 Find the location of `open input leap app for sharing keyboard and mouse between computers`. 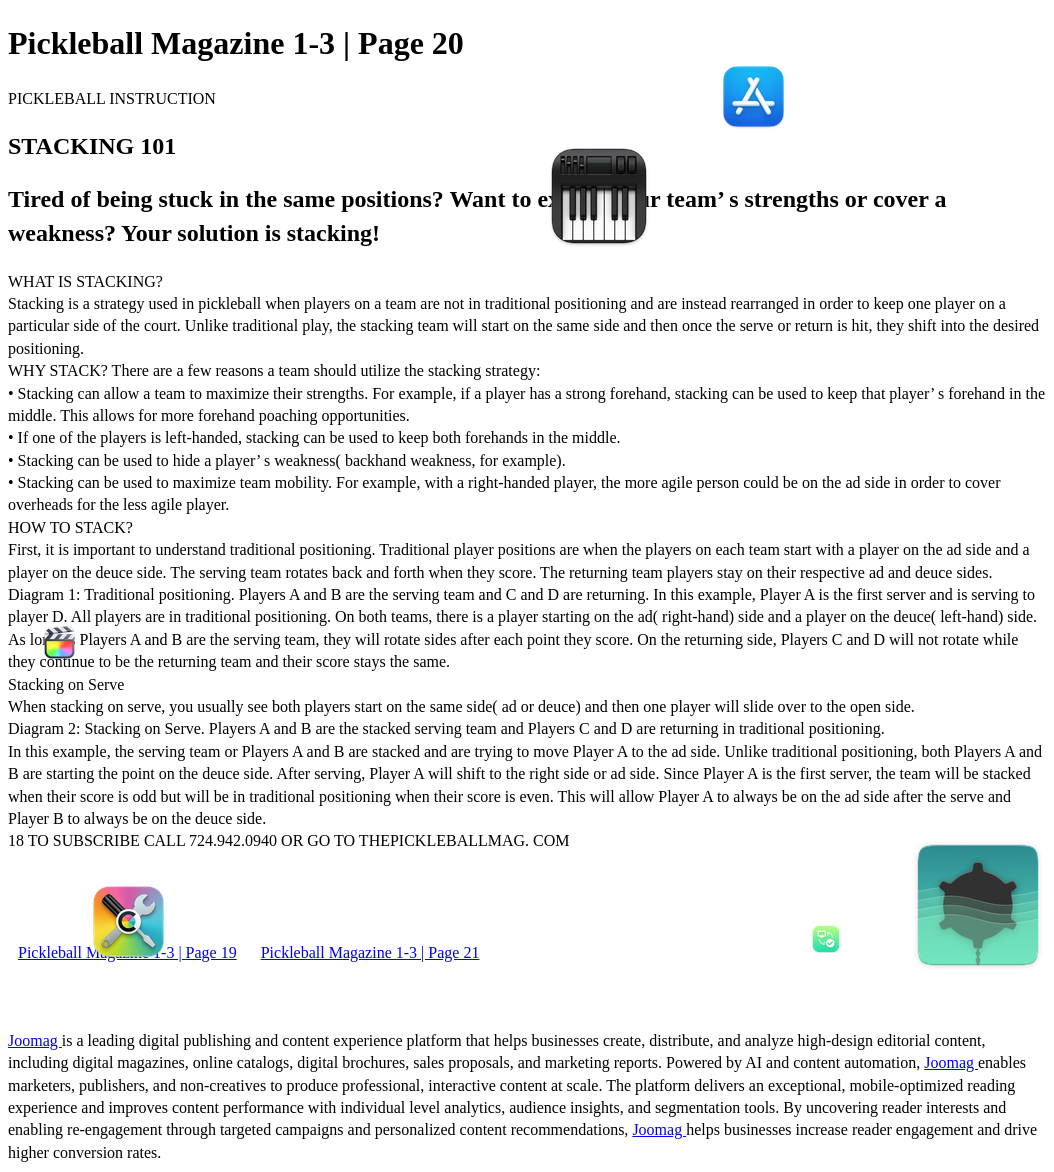

open input leap app for sharing keyboard and mouse between computers is located at coordinates (826, 939).